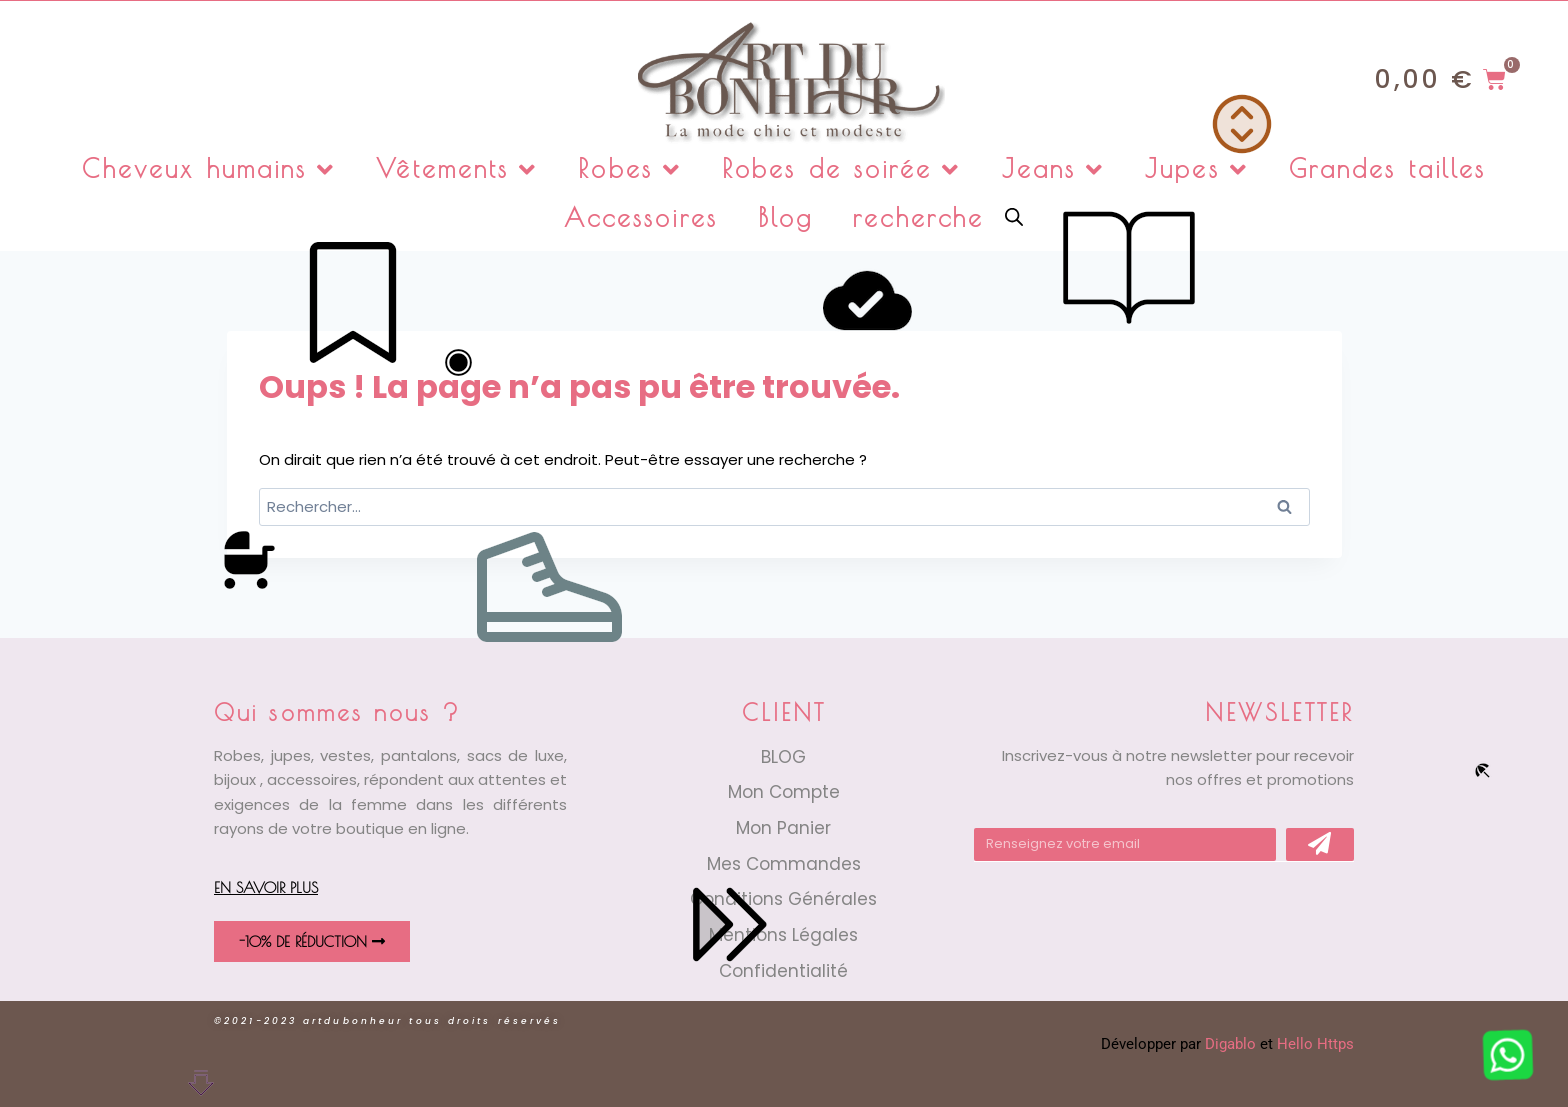 The image size is (1568, 1107). Describe the element at coordinates (1482, 770) in the screenshot. I see `access beach or vacation-related information` at that location.